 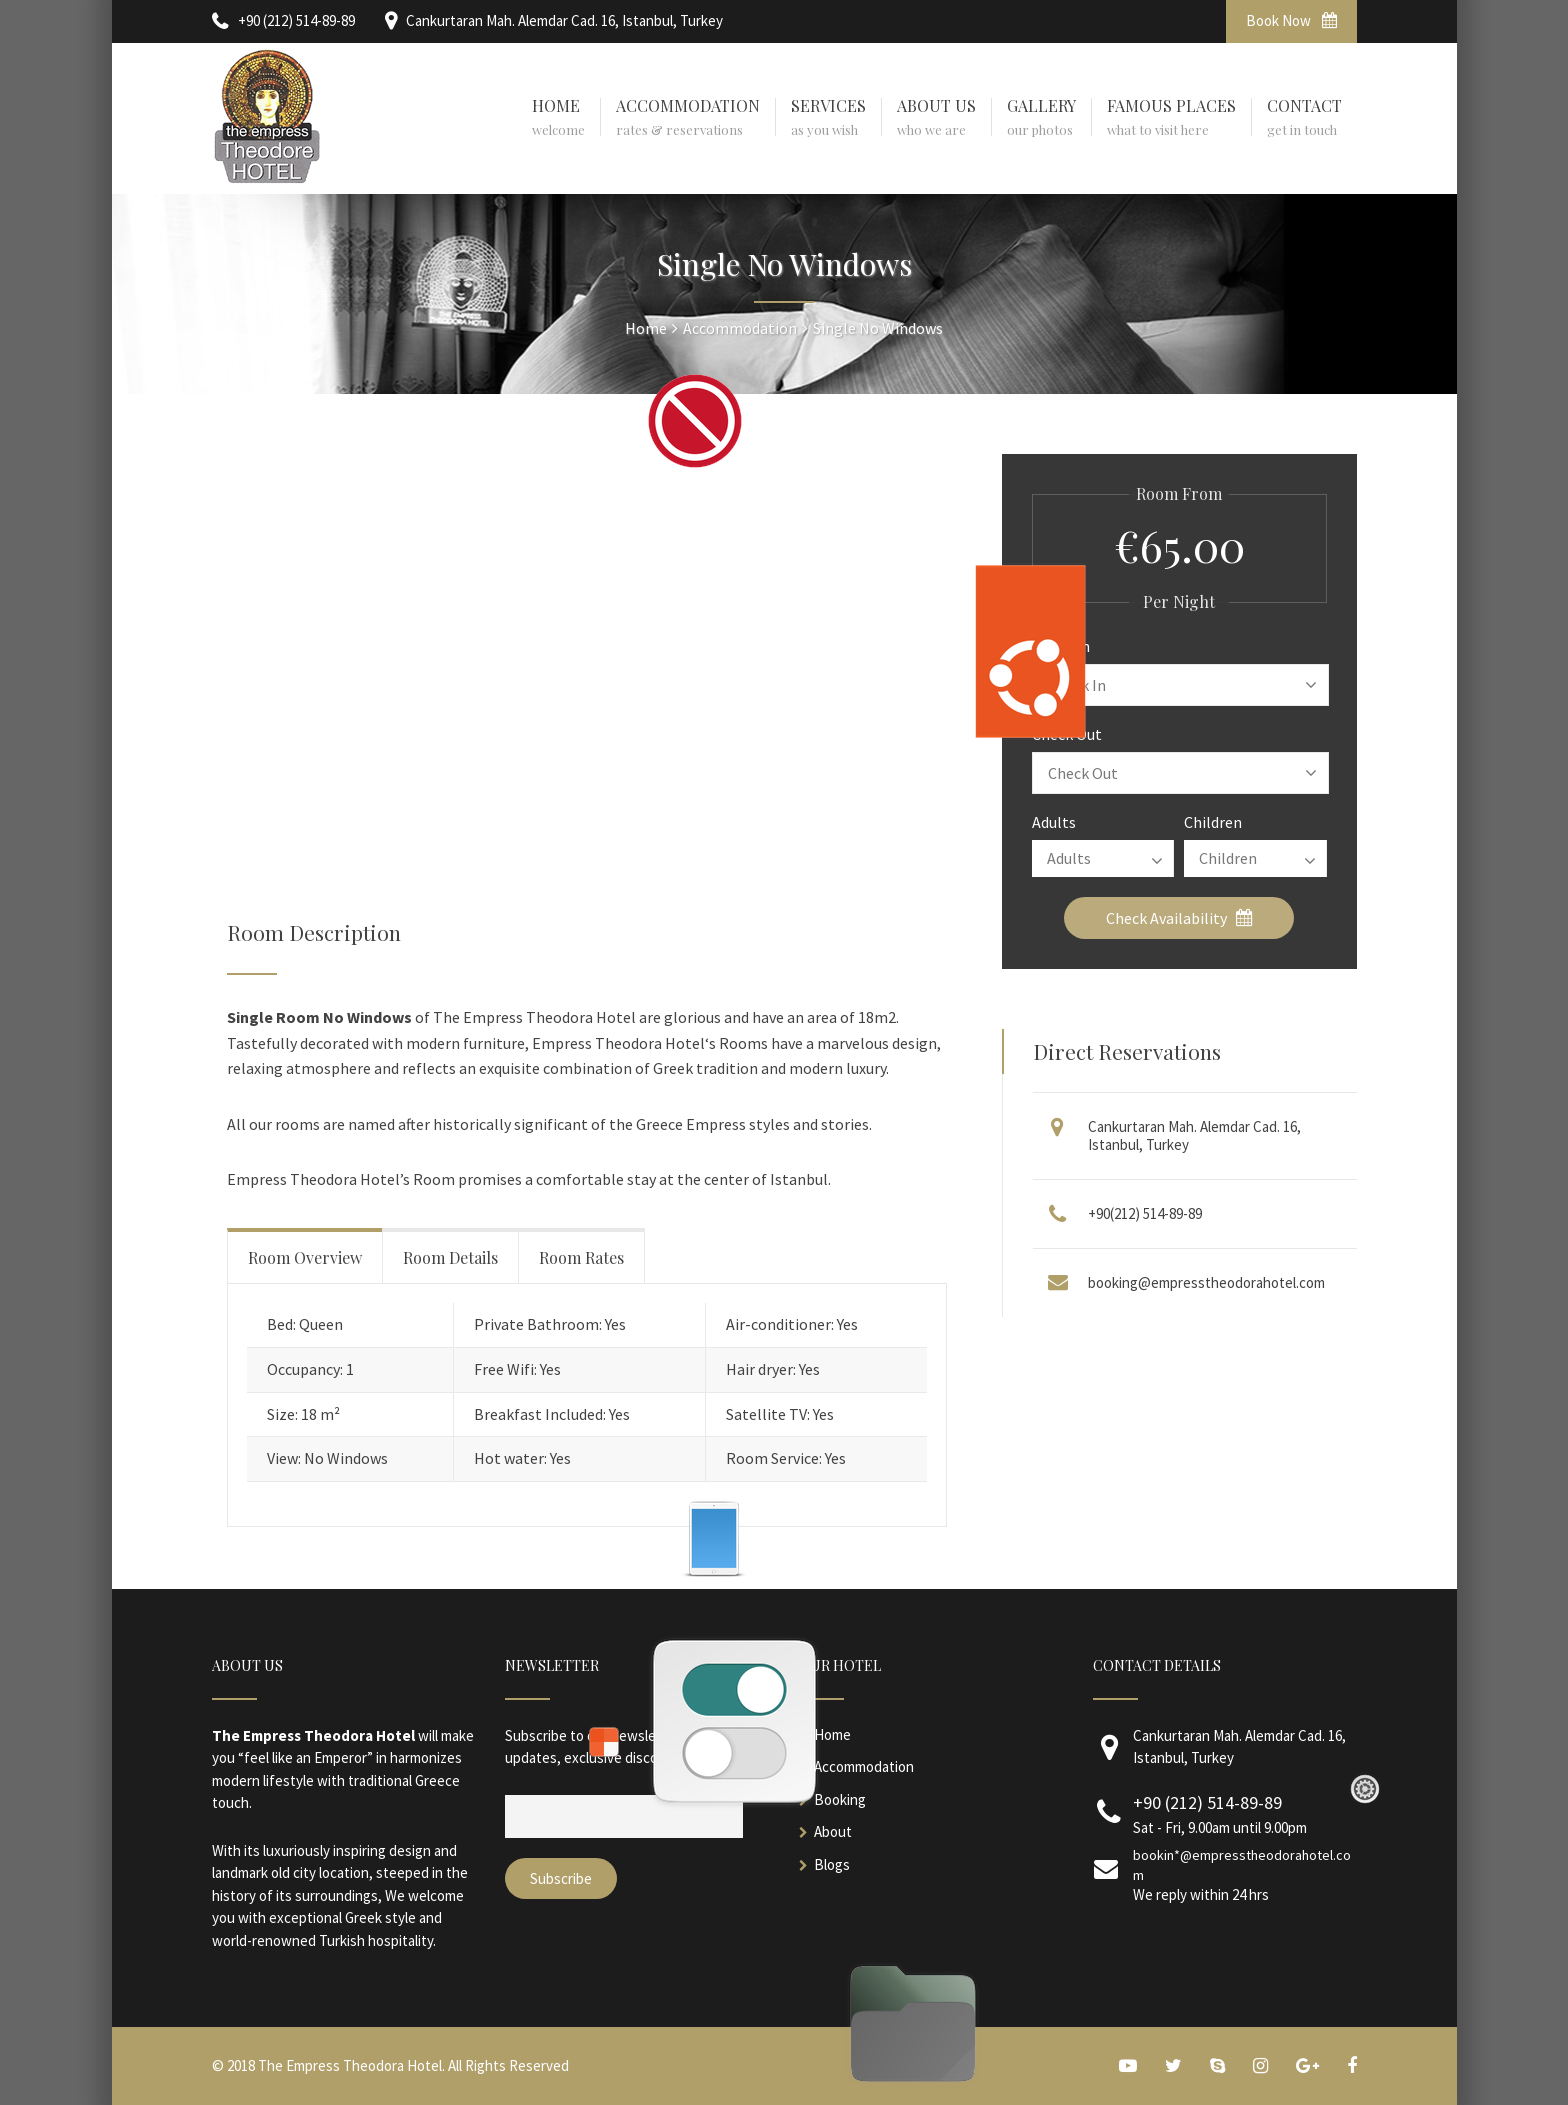 What do you see at coordinates (1030, 651) in the screenshot?
I see `open the ubuntu system menu` at bounding box center [1030, 651].